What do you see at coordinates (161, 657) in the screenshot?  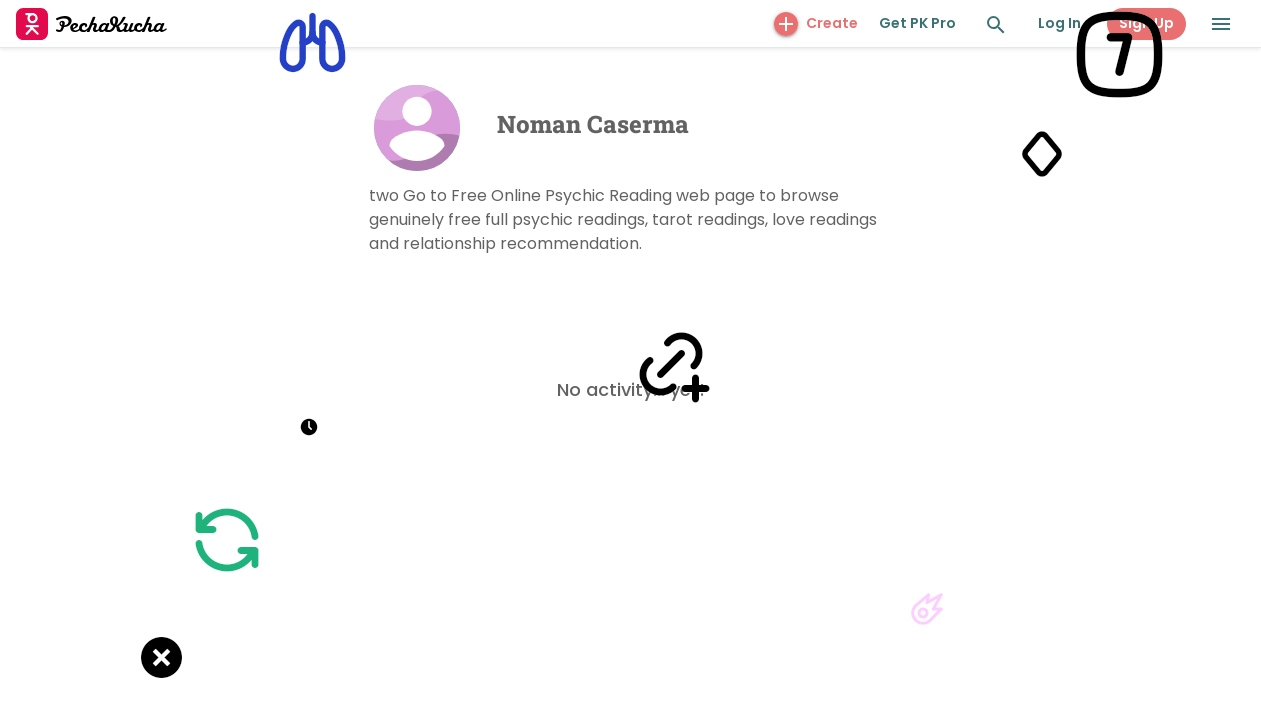 I see `close or dismiss a dialog` at bounding box center [161, 657].